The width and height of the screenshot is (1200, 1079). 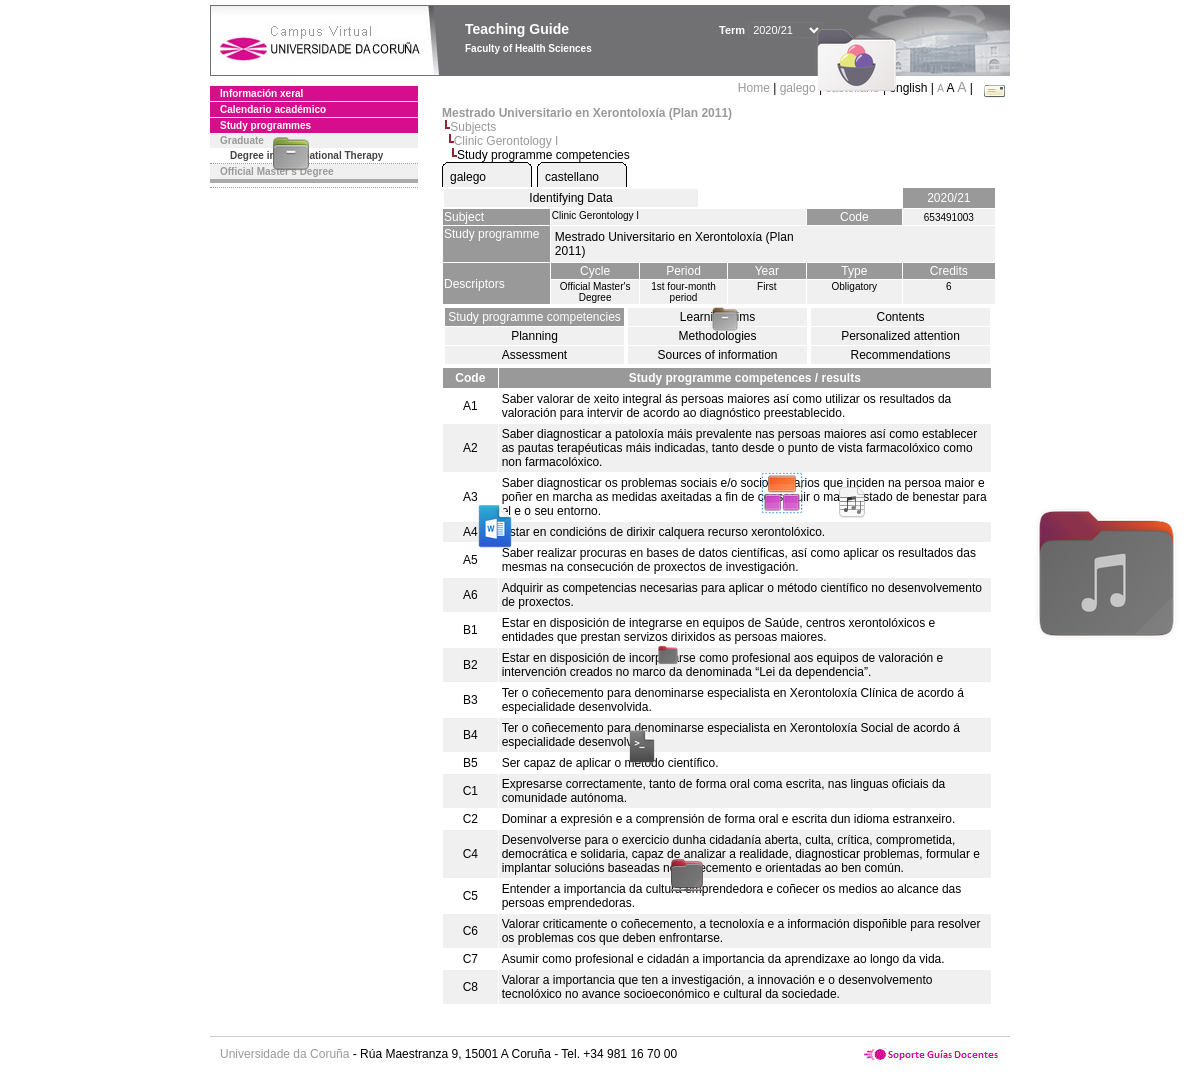 I want to click on microsoft word template file, so click(x=495, y=526).